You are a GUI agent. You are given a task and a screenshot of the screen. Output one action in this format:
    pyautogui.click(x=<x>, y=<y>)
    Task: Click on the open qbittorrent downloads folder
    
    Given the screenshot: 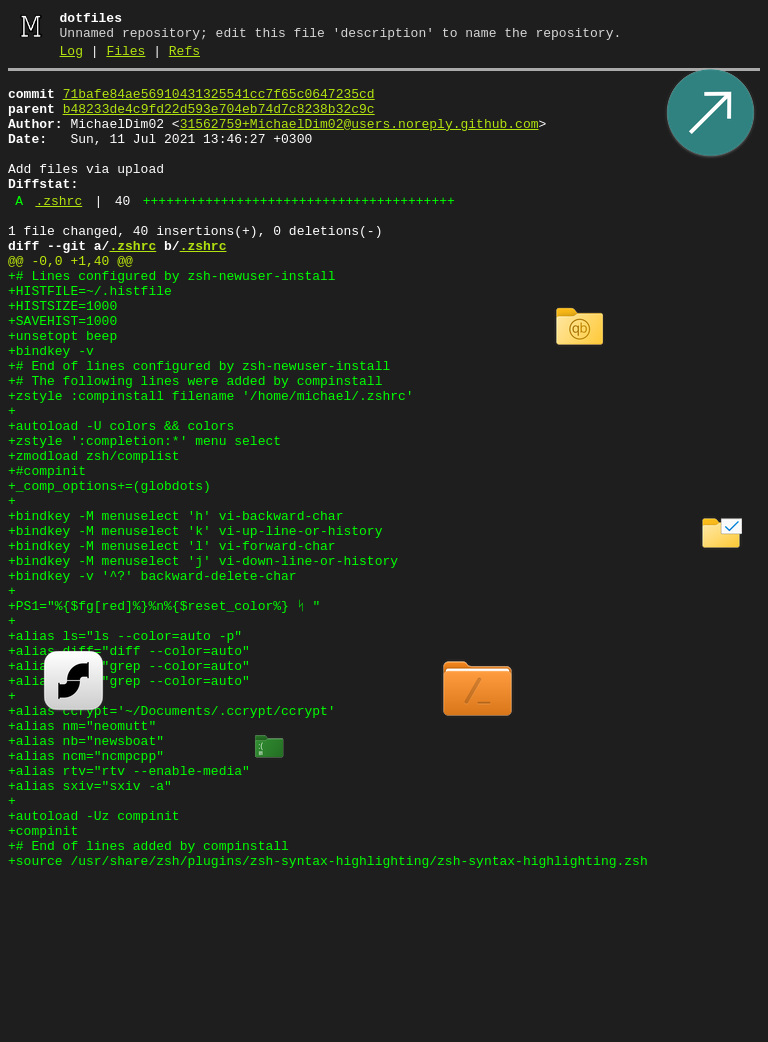 What is the action you would take?
    pyautogui.click(x=579, y=327)
    